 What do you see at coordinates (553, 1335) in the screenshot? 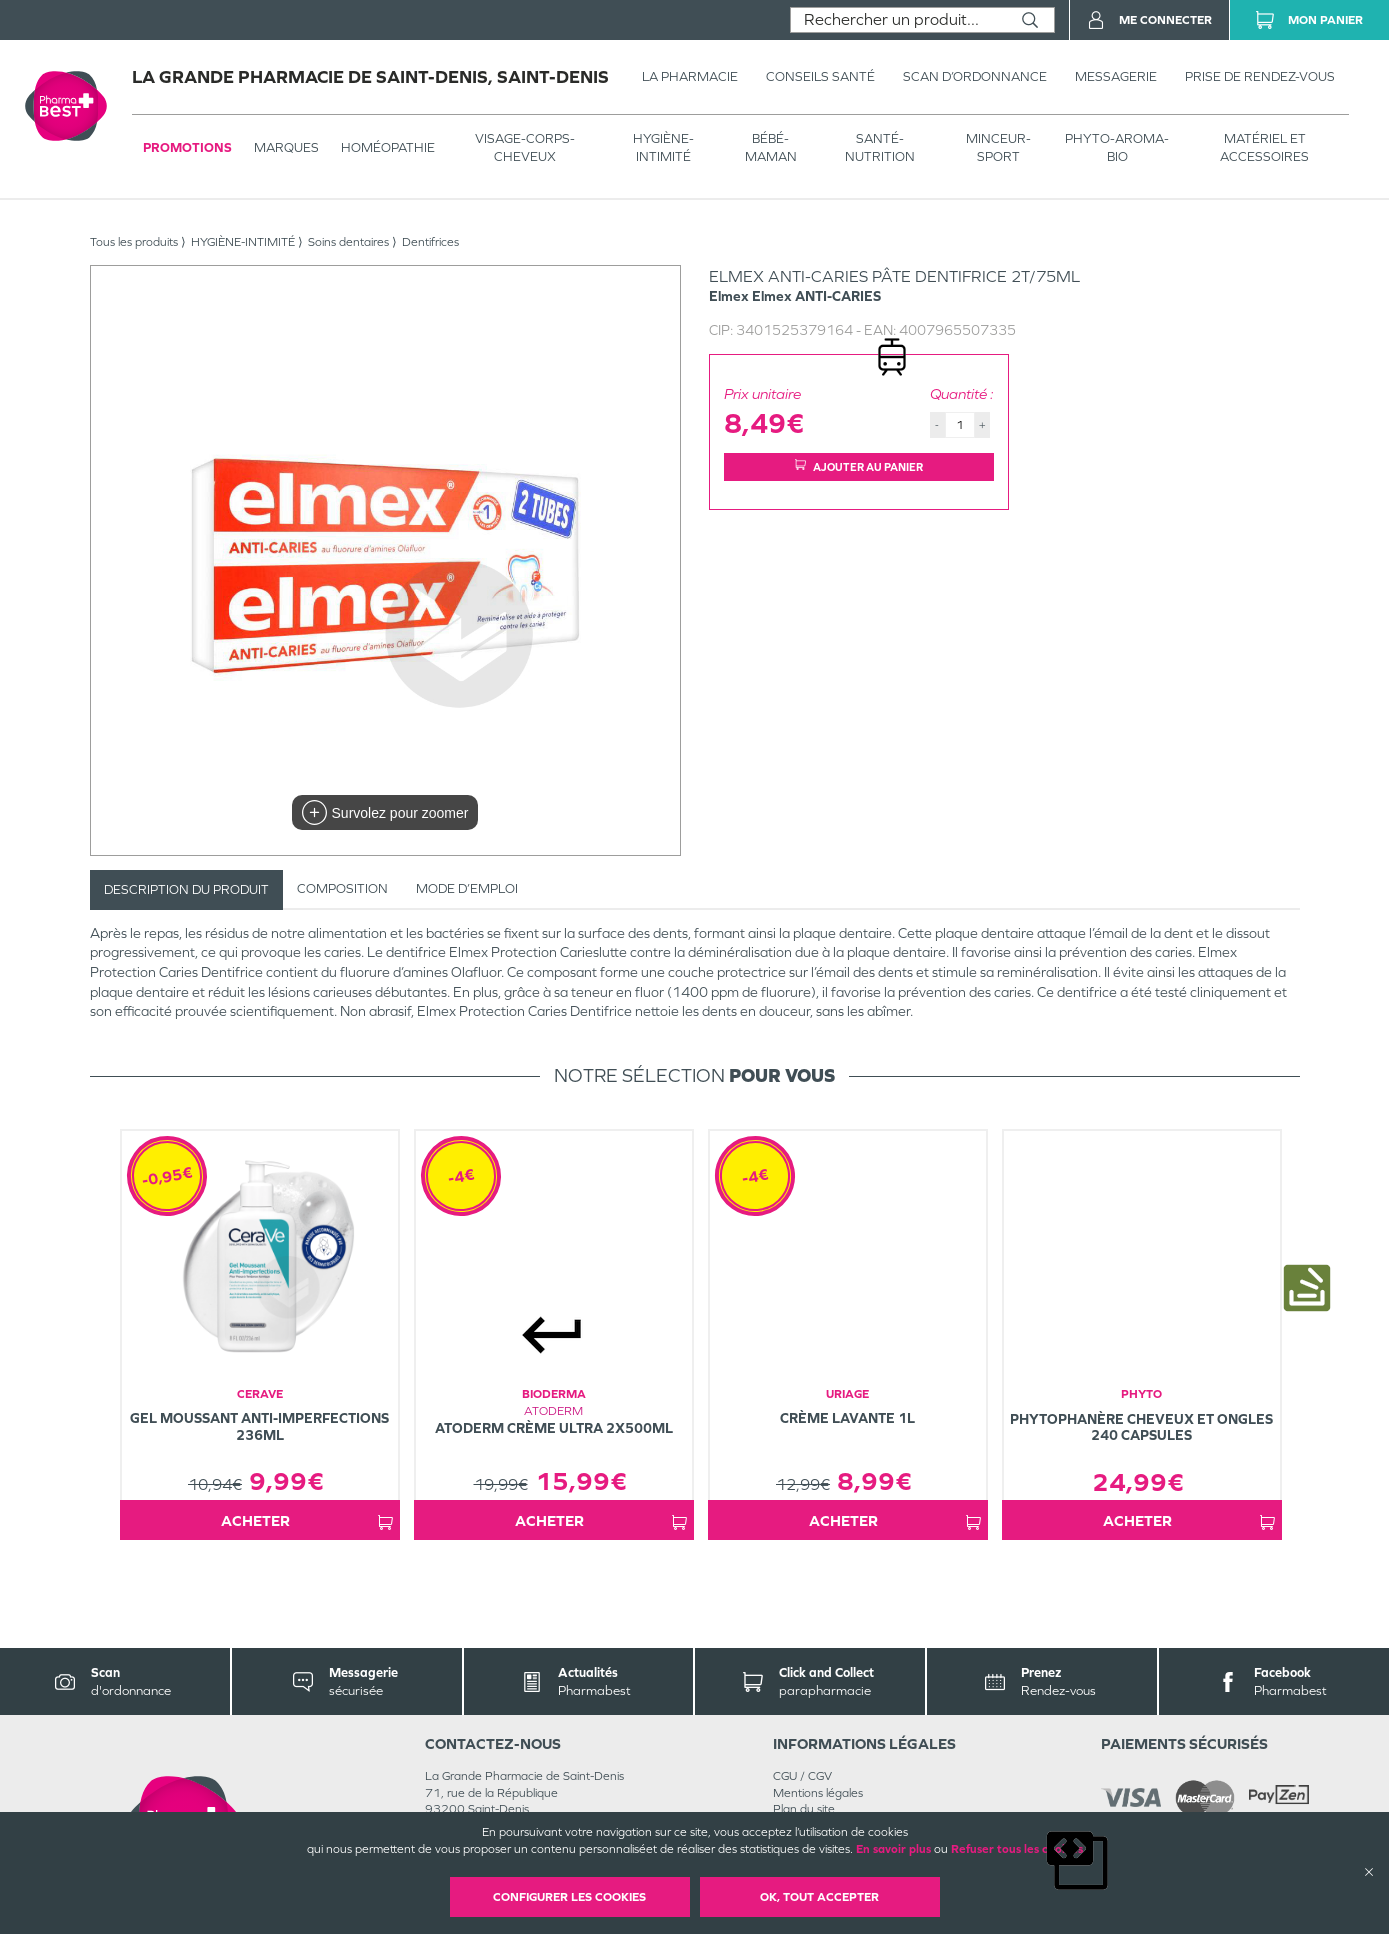
I see `submit or confirm text input` at bounding box center [553, 1335].